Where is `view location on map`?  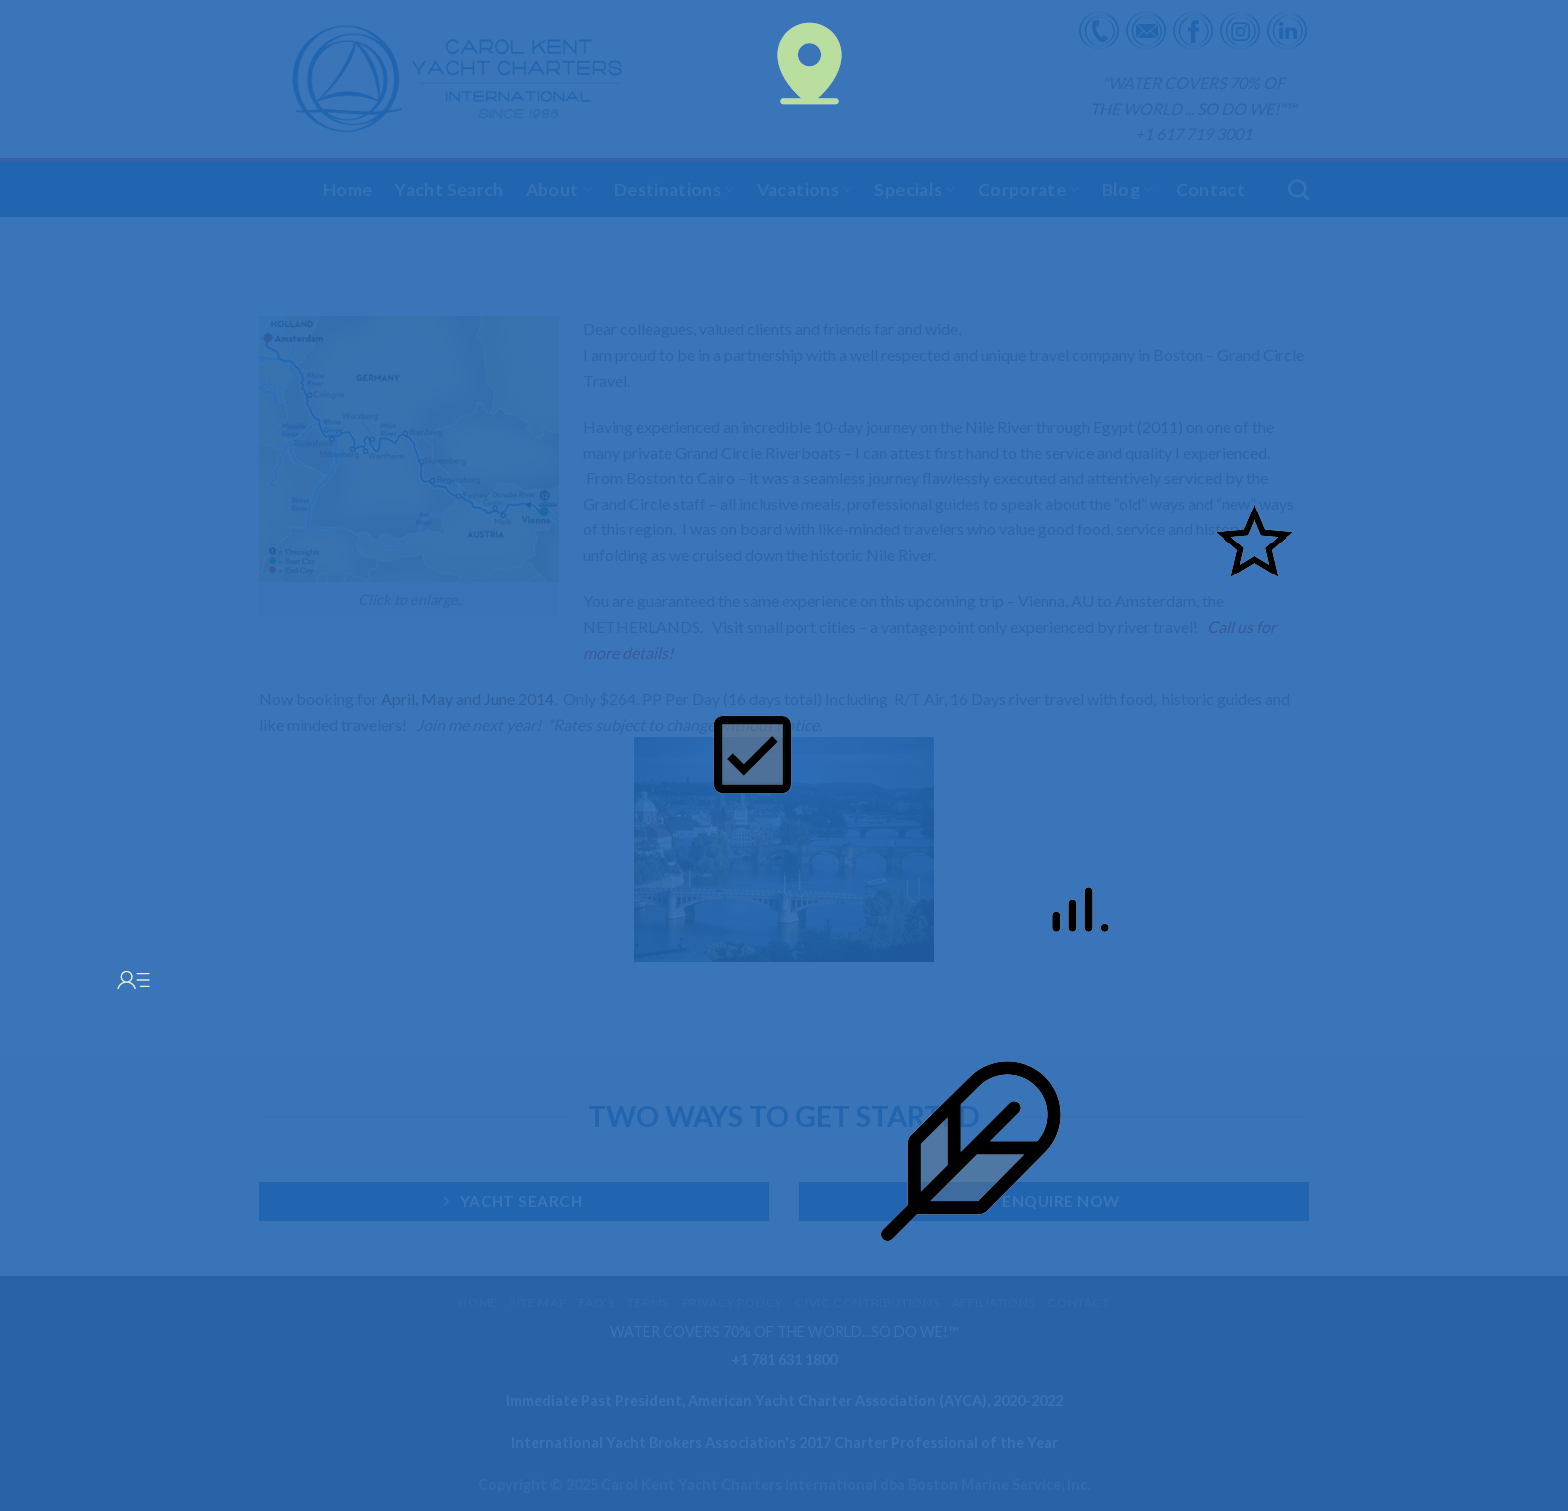 view location on map is located at coordinates (809, 63).